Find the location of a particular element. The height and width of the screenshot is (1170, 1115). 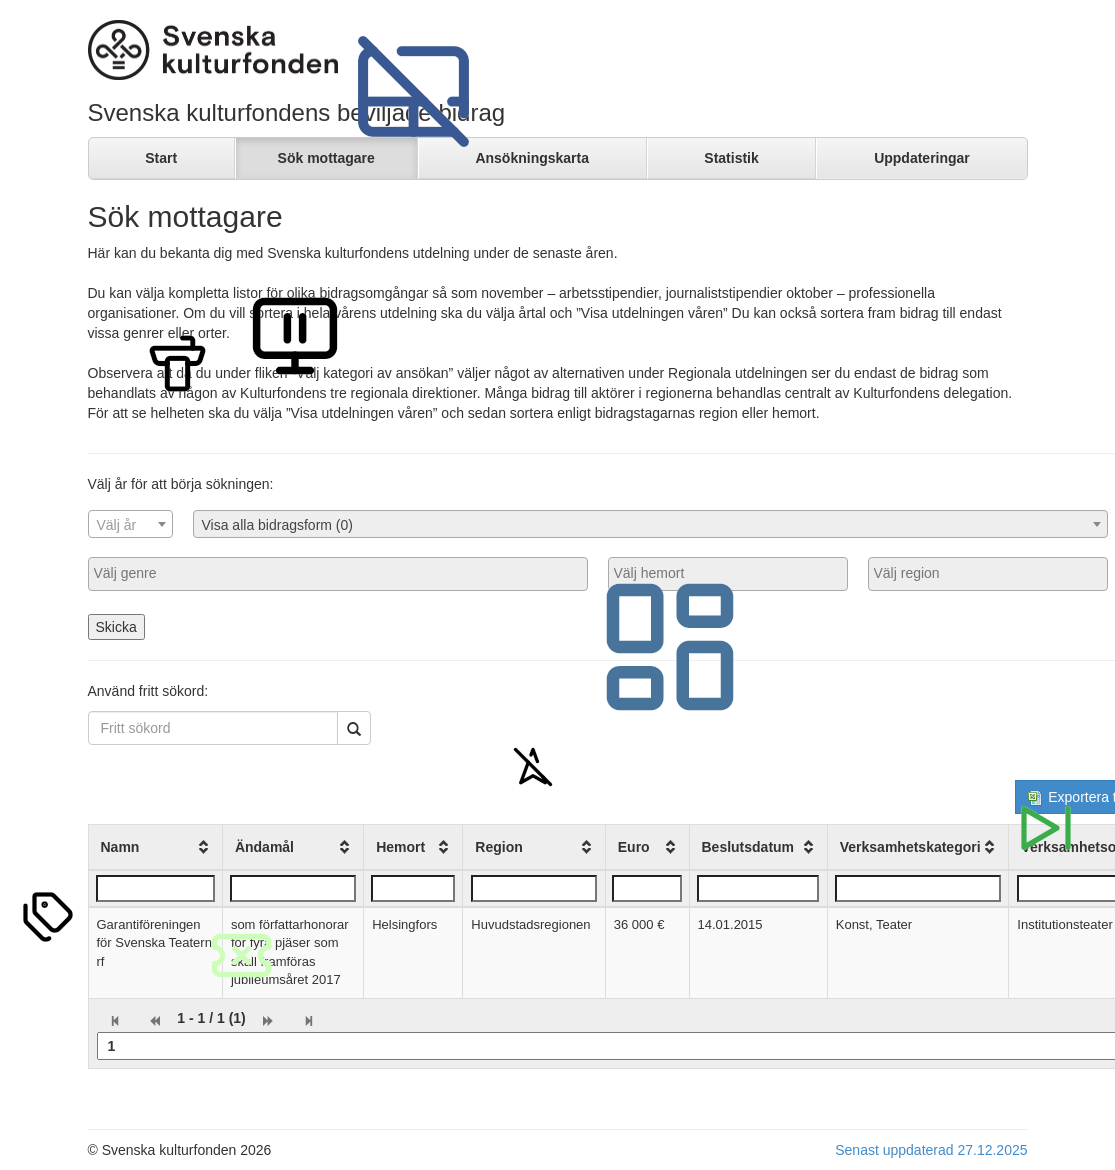

disable touchpad input is located at coordinates (413, 91).